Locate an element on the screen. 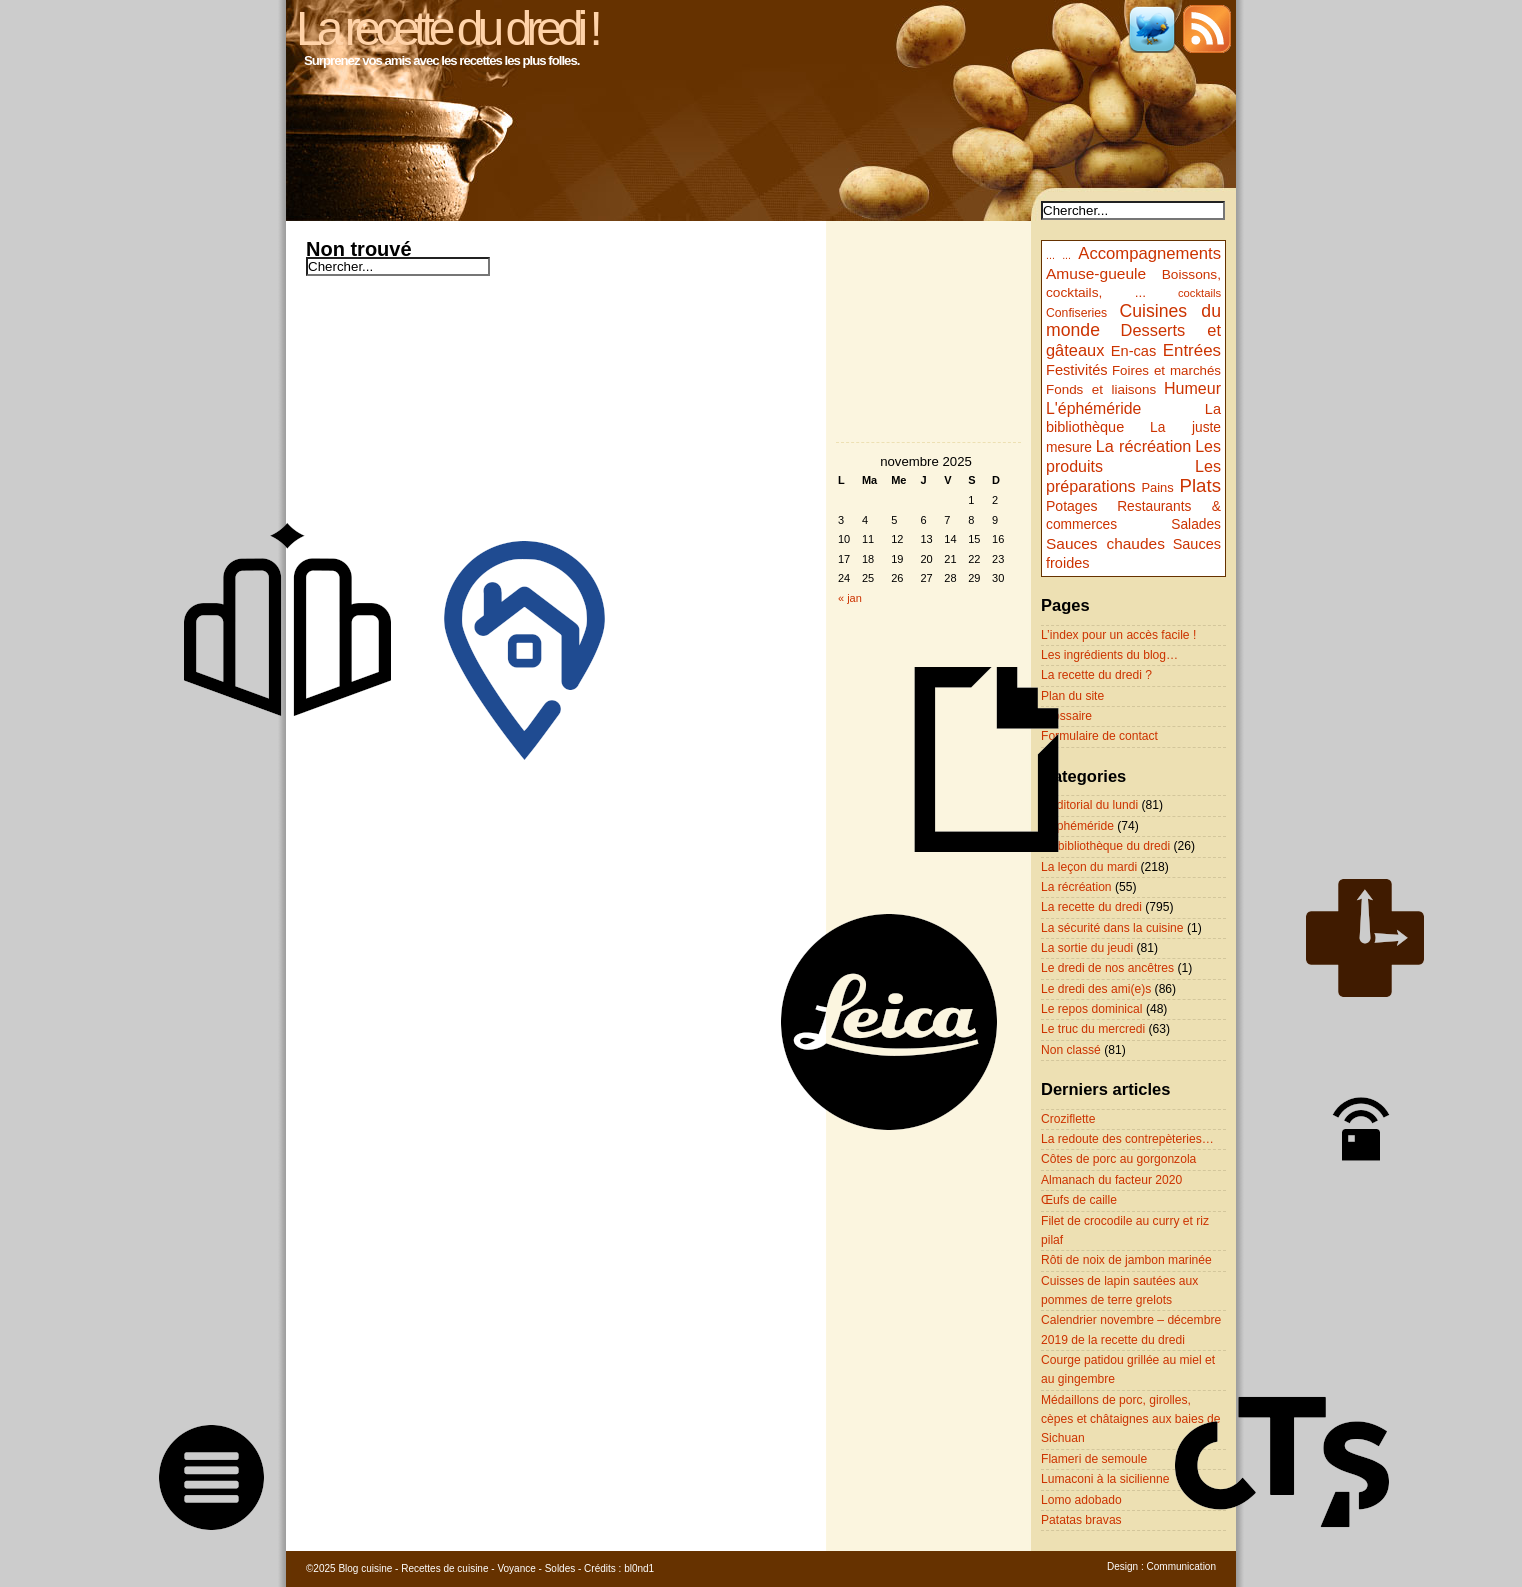 Image resolution: width=1522 pixels, height=1587 pixels. open RescueTime app is located at coordinates (1365, 938).